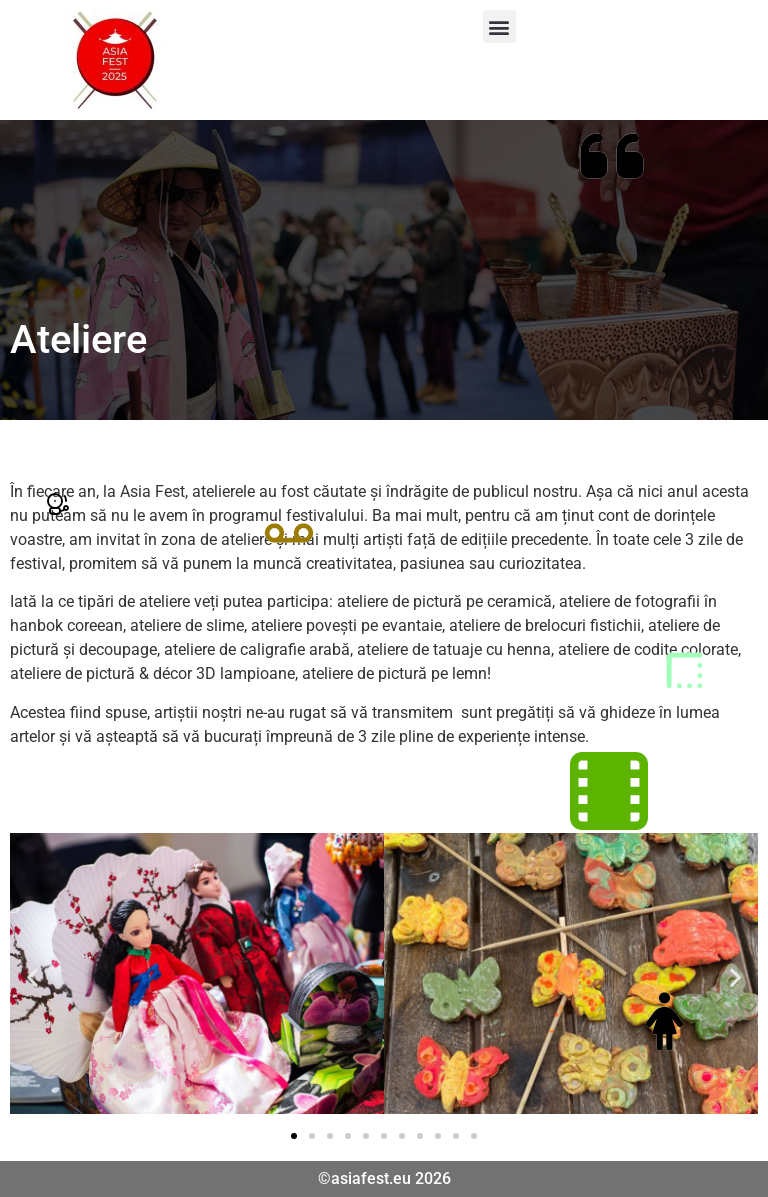 The width and height of the screenshot is (768, 1197). Describe the element at coordinates (664, 1021) in the screenshot. I see `indicates female or women's restroom` at that location.